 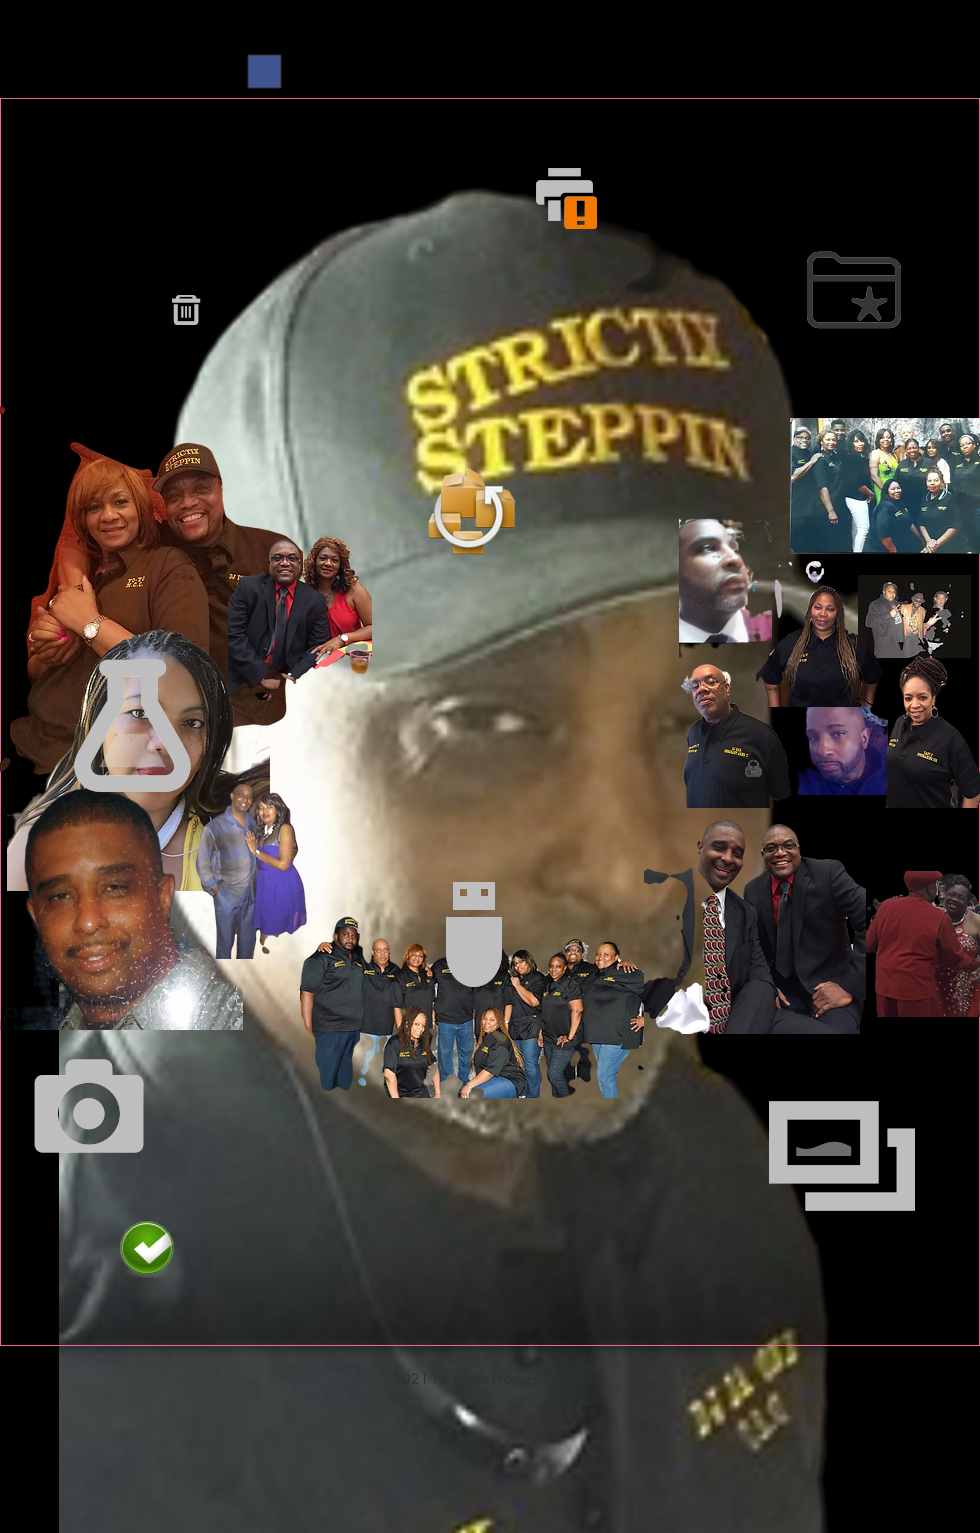 What do you see at coordinates (564, 196) in the screenshot?
I see `indicates a printer warning or issue` at bounding box center [564, 196].